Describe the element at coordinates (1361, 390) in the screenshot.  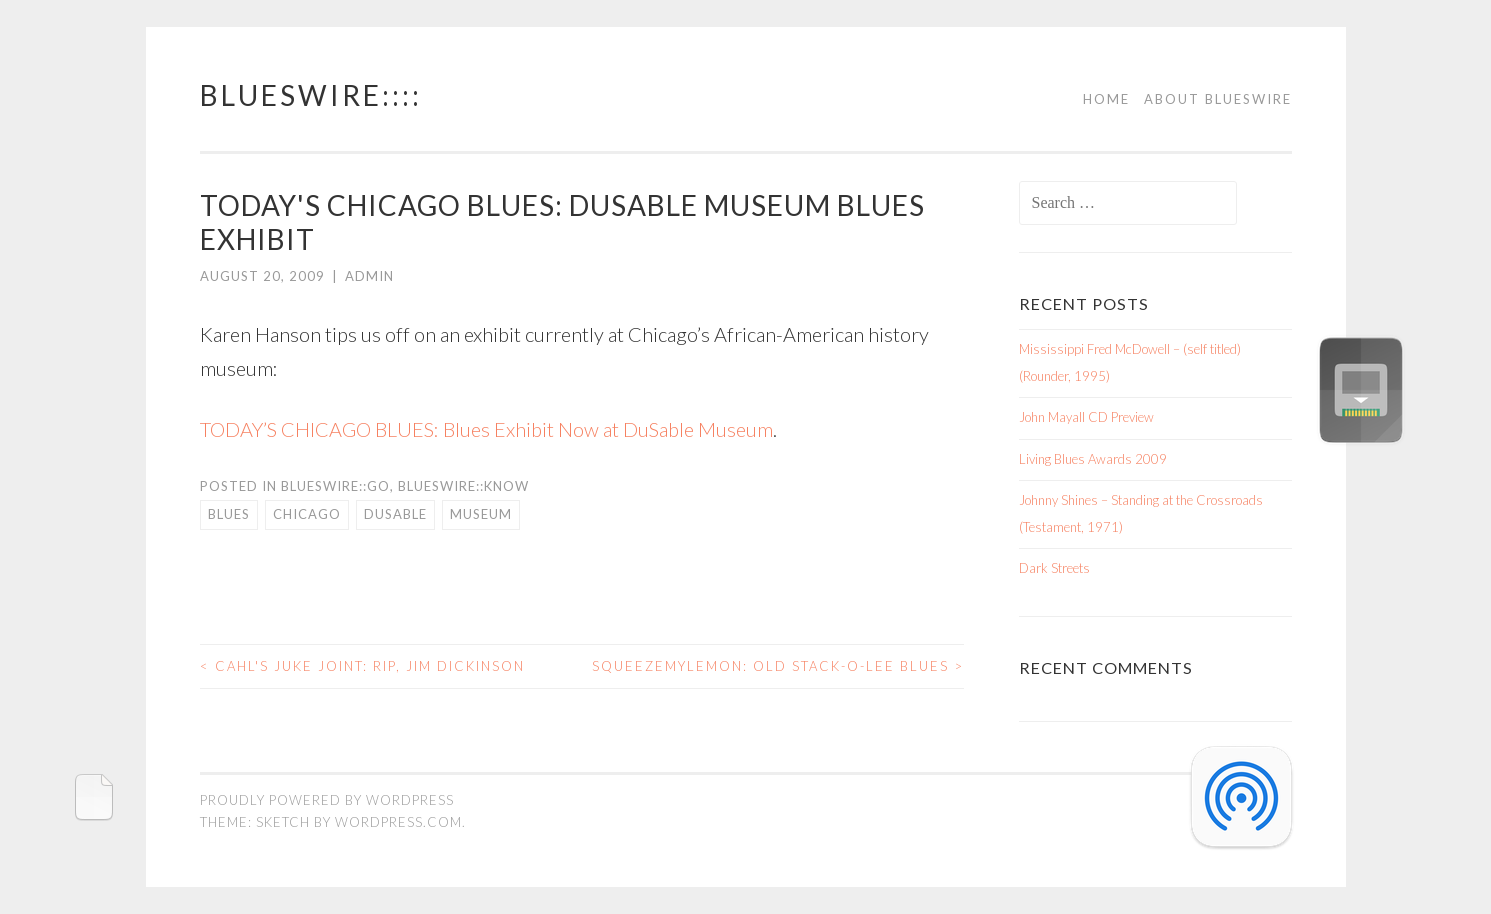
I see `game boy advance ROM file` at that location.